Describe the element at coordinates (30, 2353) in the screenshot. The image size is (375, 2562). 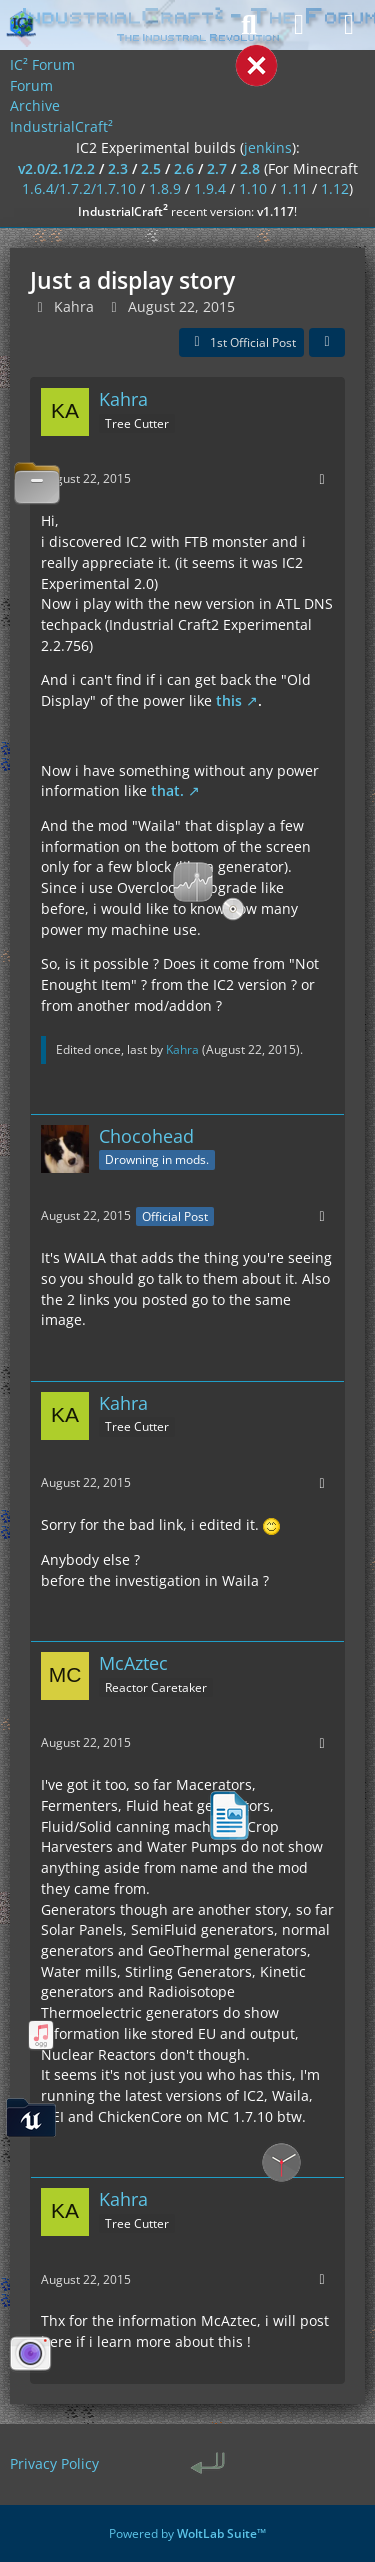
I see `open the camera app` at that location.